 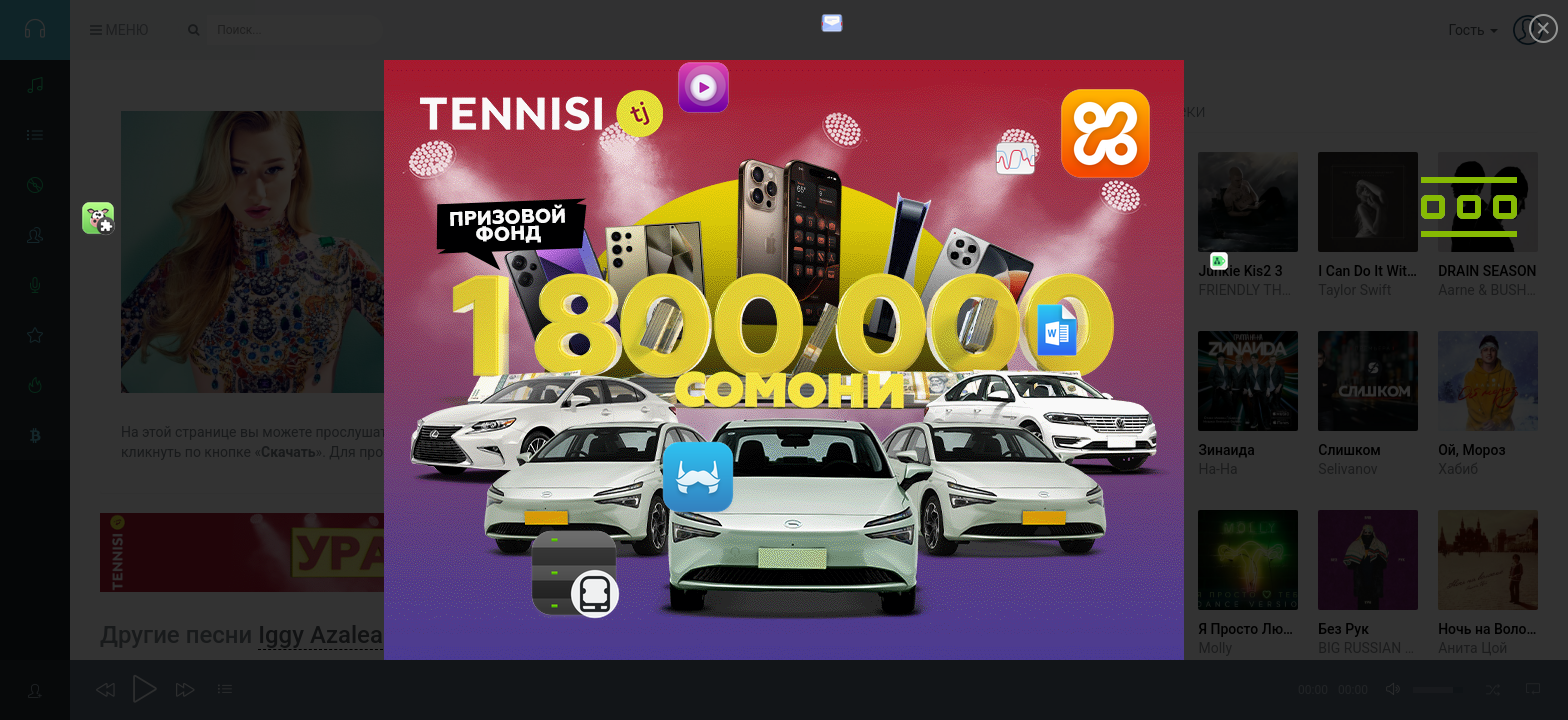 What do you see at coordinates (832, 23) in the screenshot?
I see `open evolution email client` at bounding box center [832, 23].